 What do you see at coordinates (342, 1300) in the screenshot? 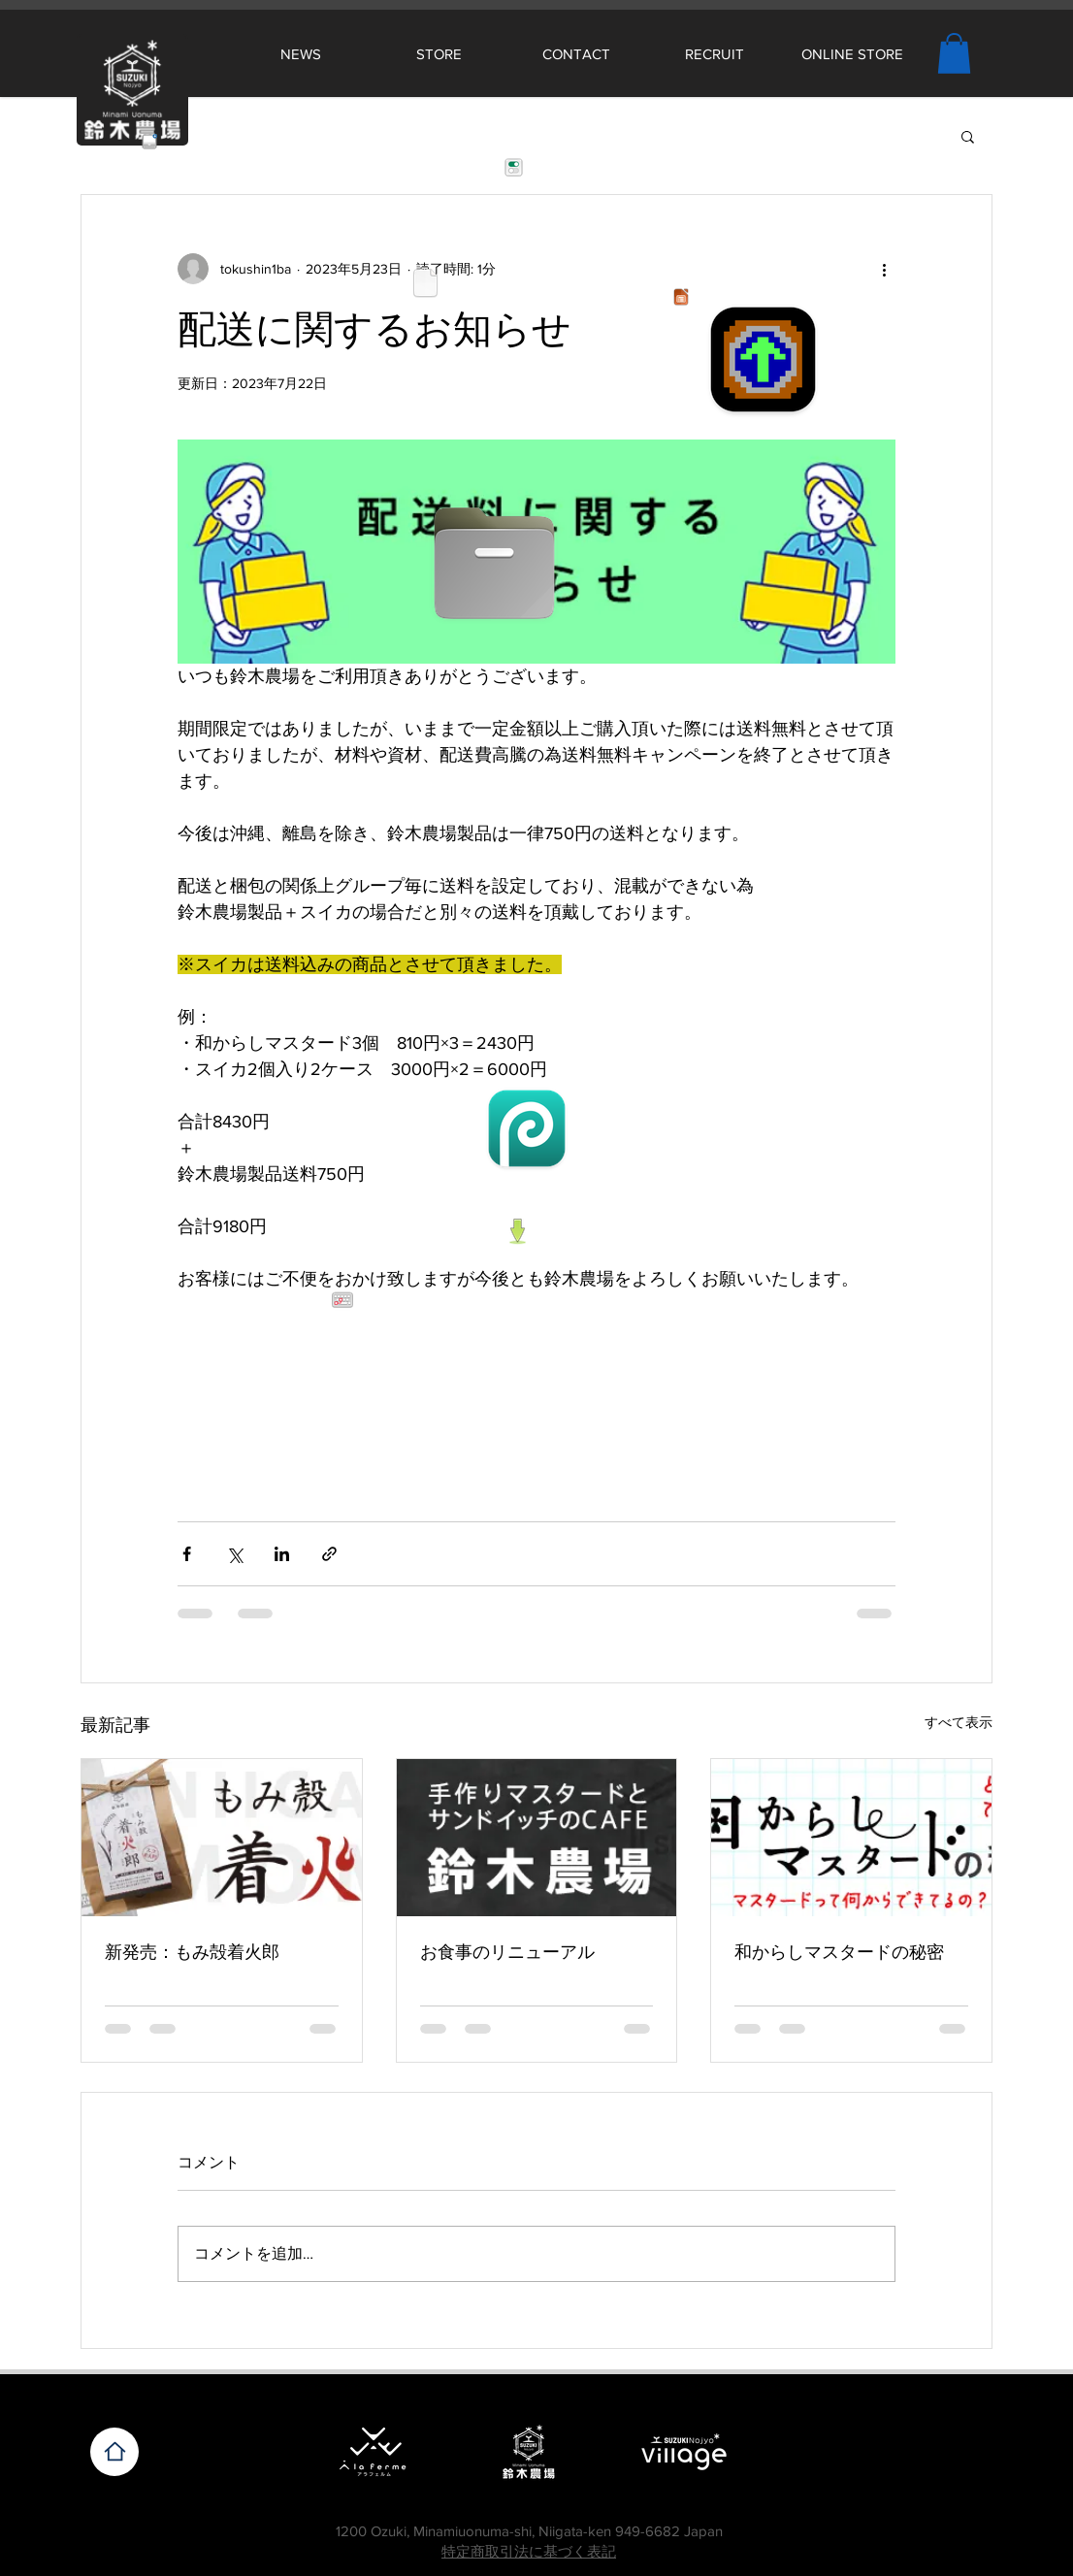
I see `configure keyboard shortcuts` at bounding box center [342, 1300].